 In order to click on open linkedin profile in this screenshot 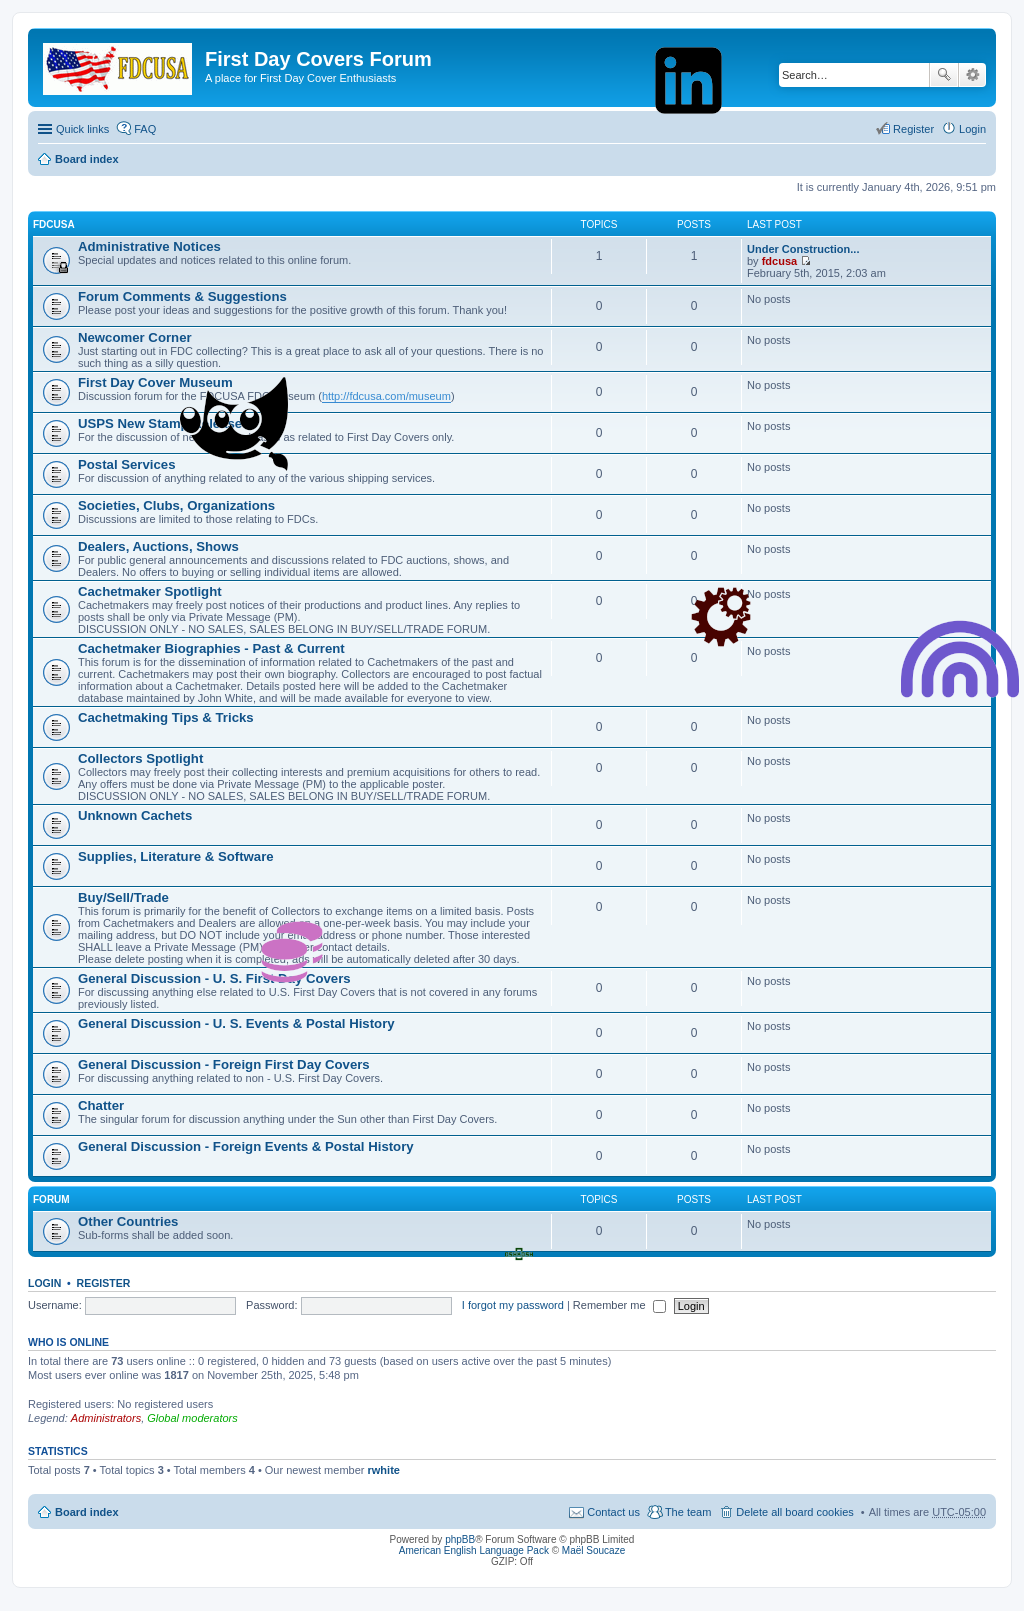, I will do `click(688, 80)`.